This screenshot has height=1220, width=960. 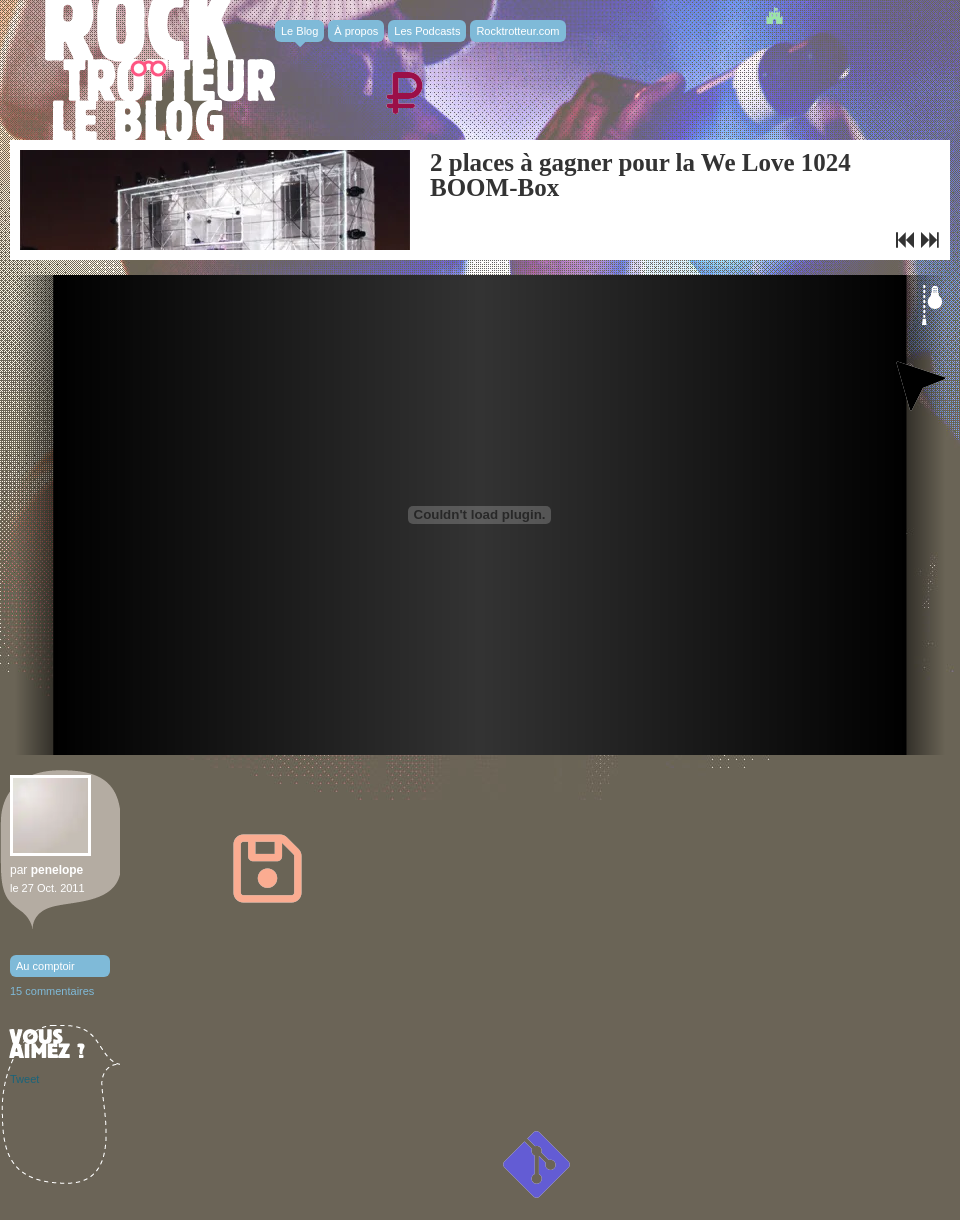 I want to click on enable reading or accessibility mode, so click(x=148, y=68).